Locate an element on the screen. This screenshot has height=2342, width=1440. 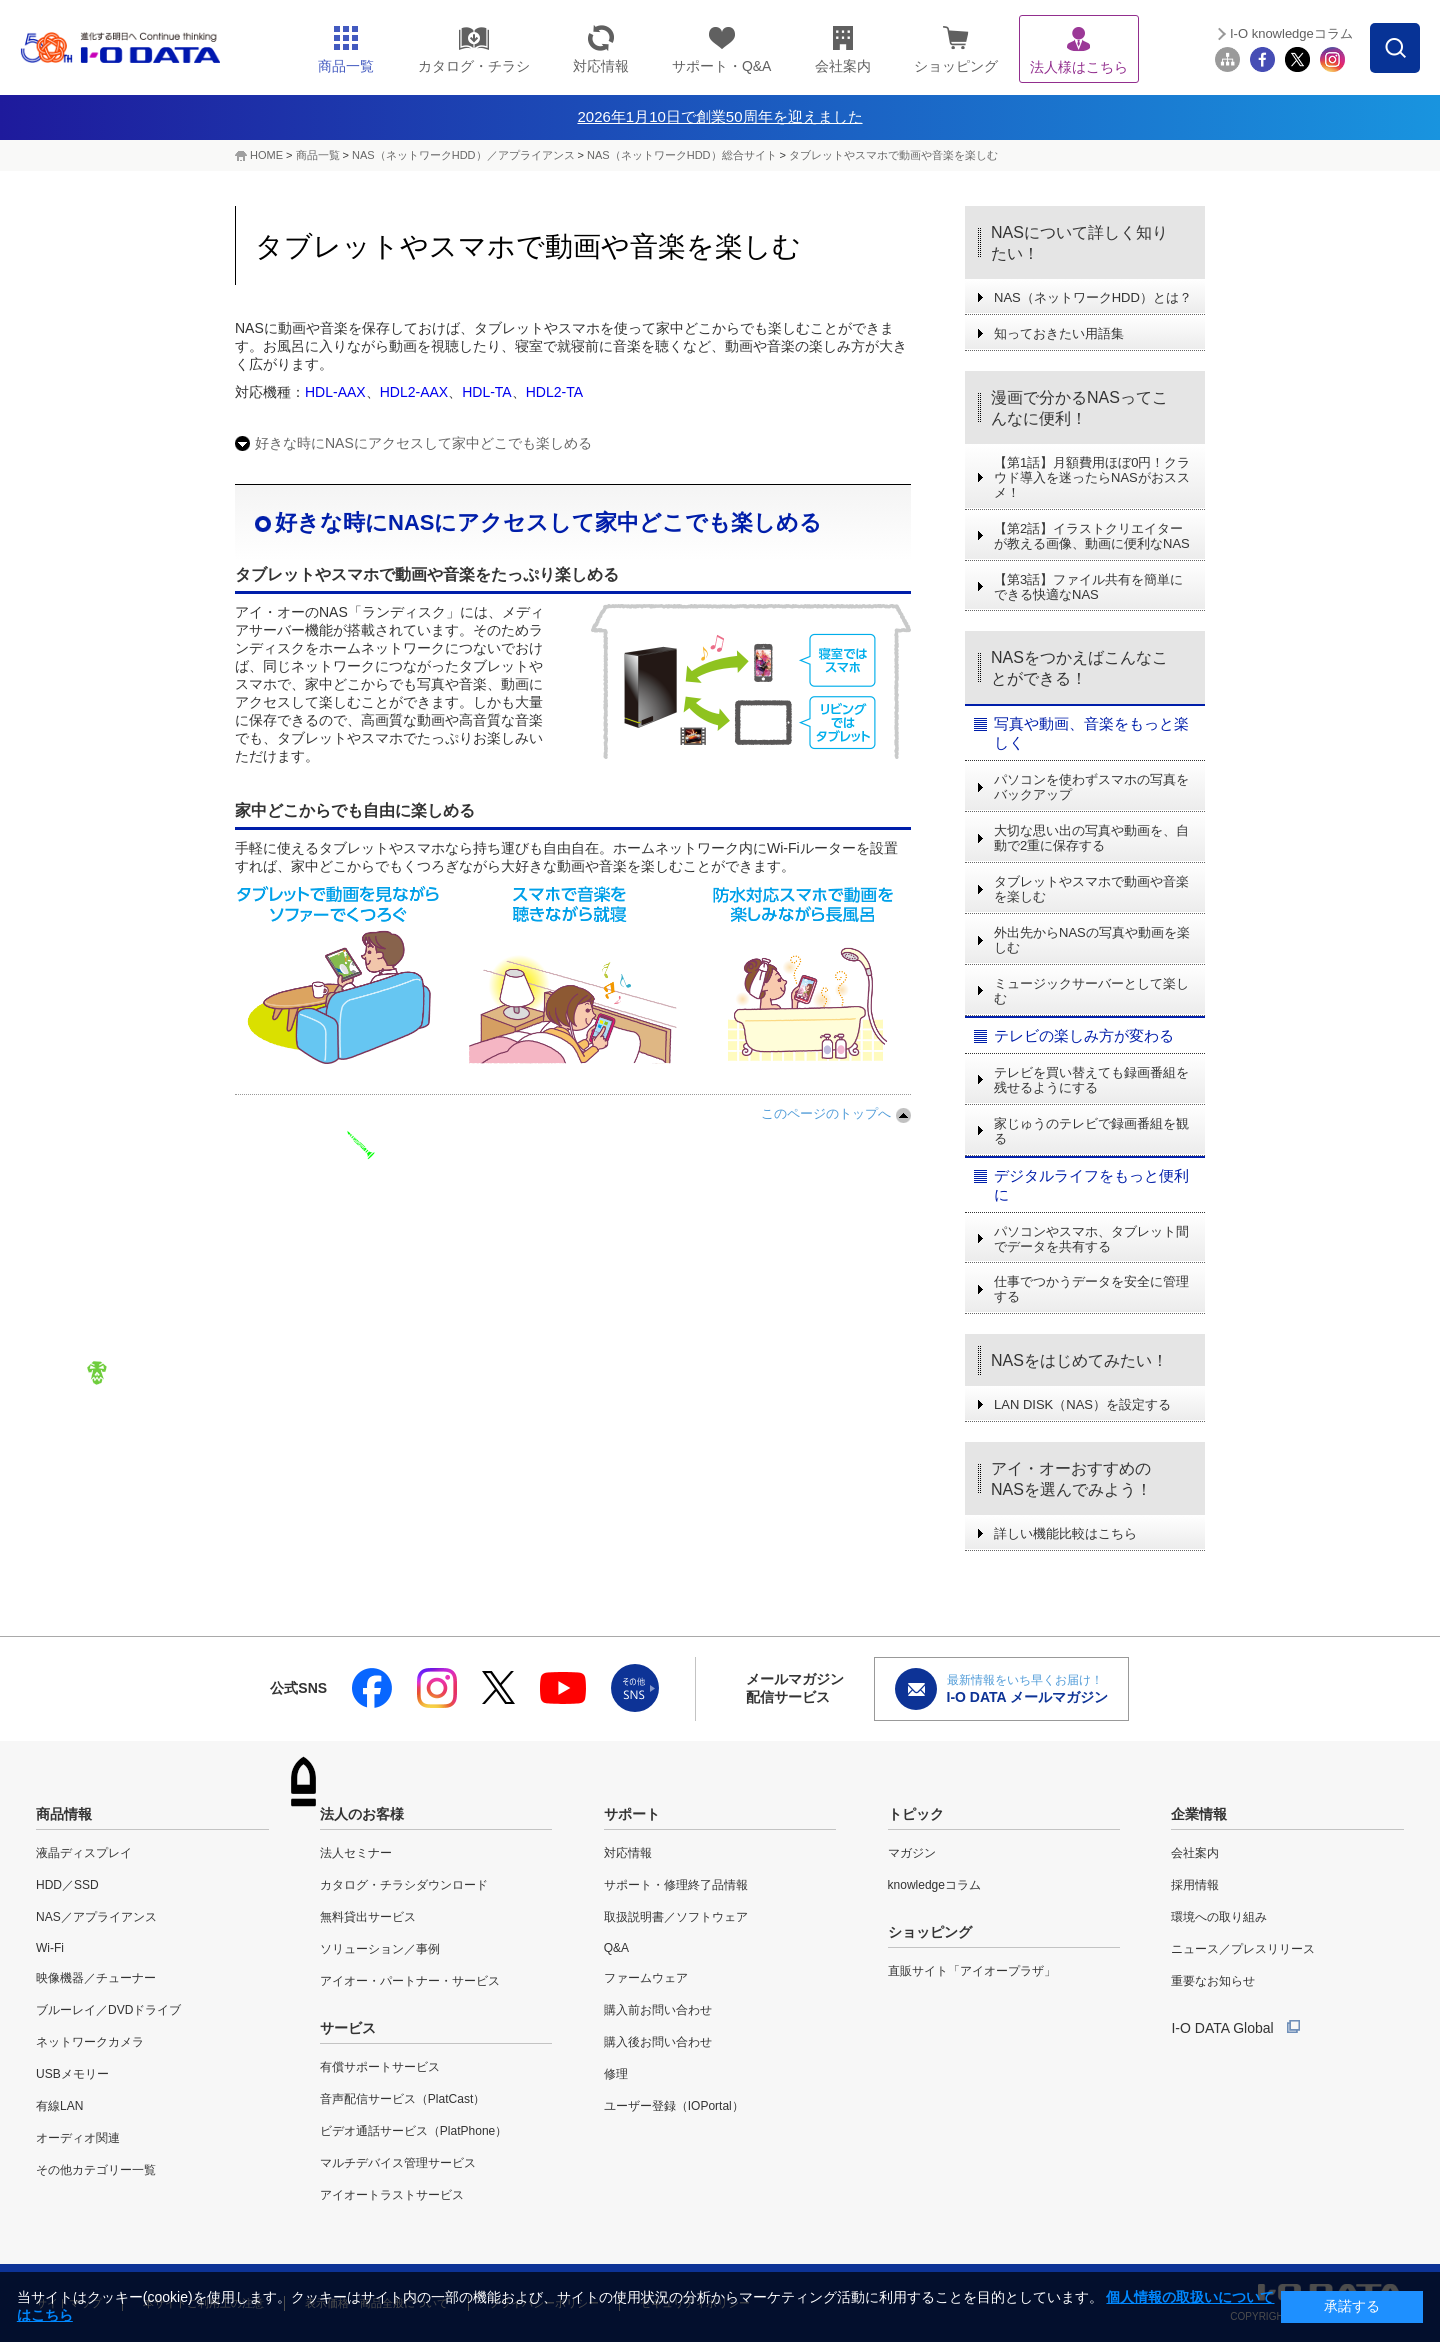
indicates a death or game over state is located at coordinates (97, 1373).